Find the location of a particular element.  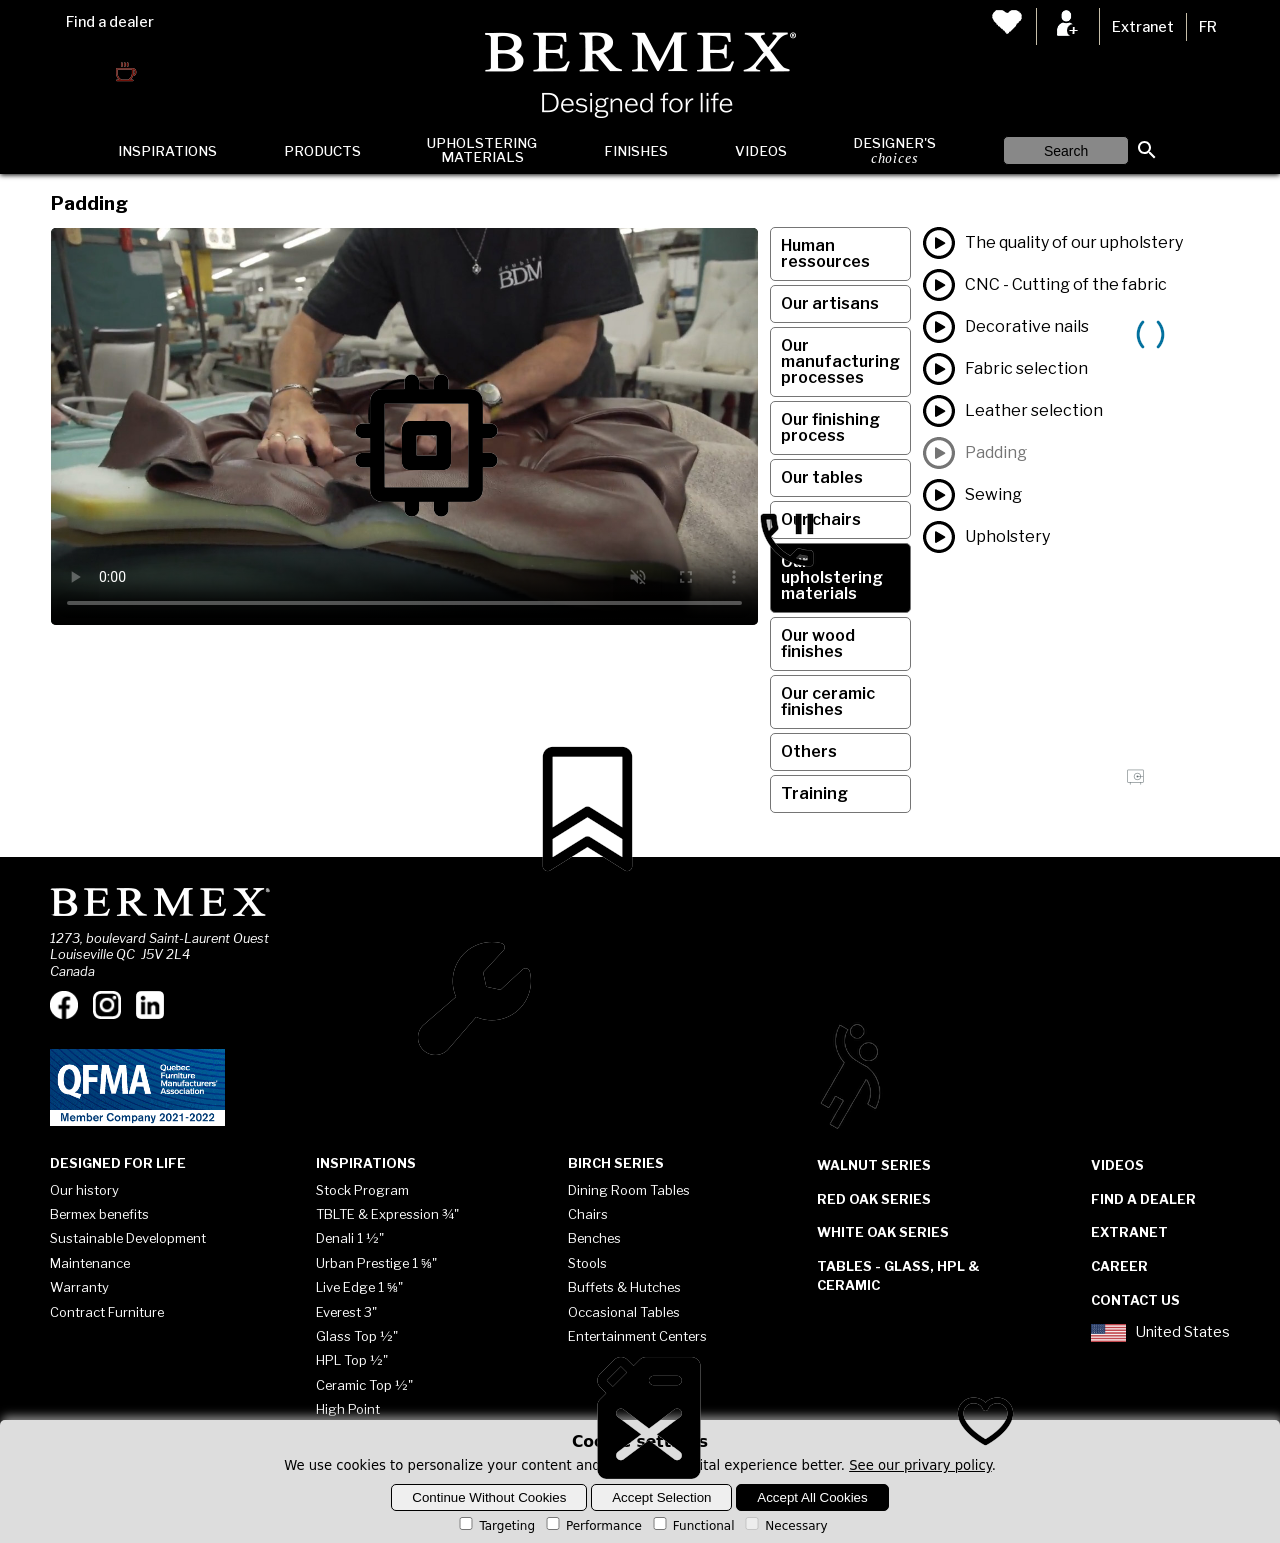

access settings or preferences is located at coordinates (474, 998).